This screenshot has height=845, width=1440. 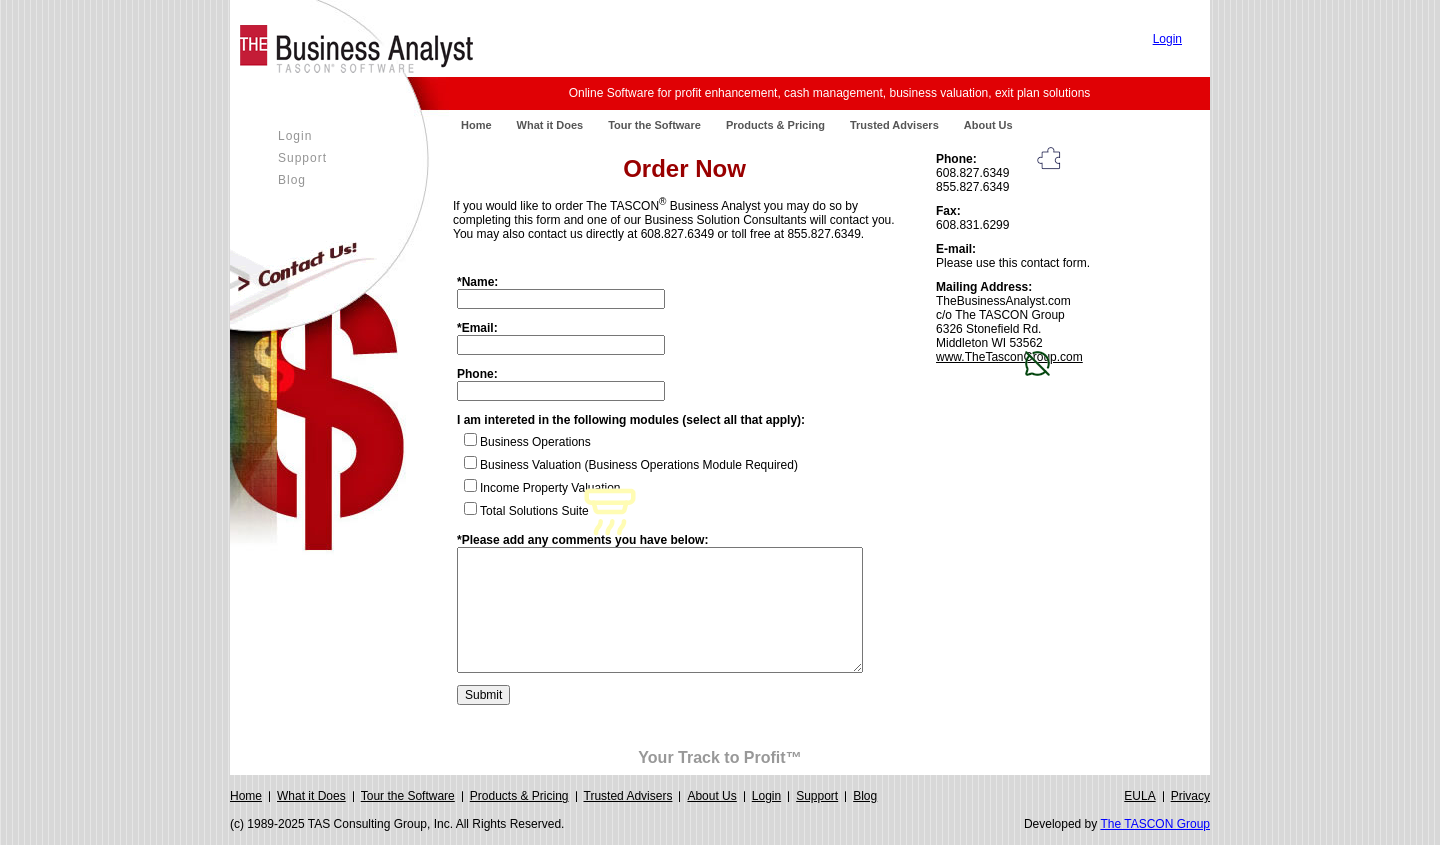 I want to click on smoke detector alert or notification, so click(x=610, y=512).